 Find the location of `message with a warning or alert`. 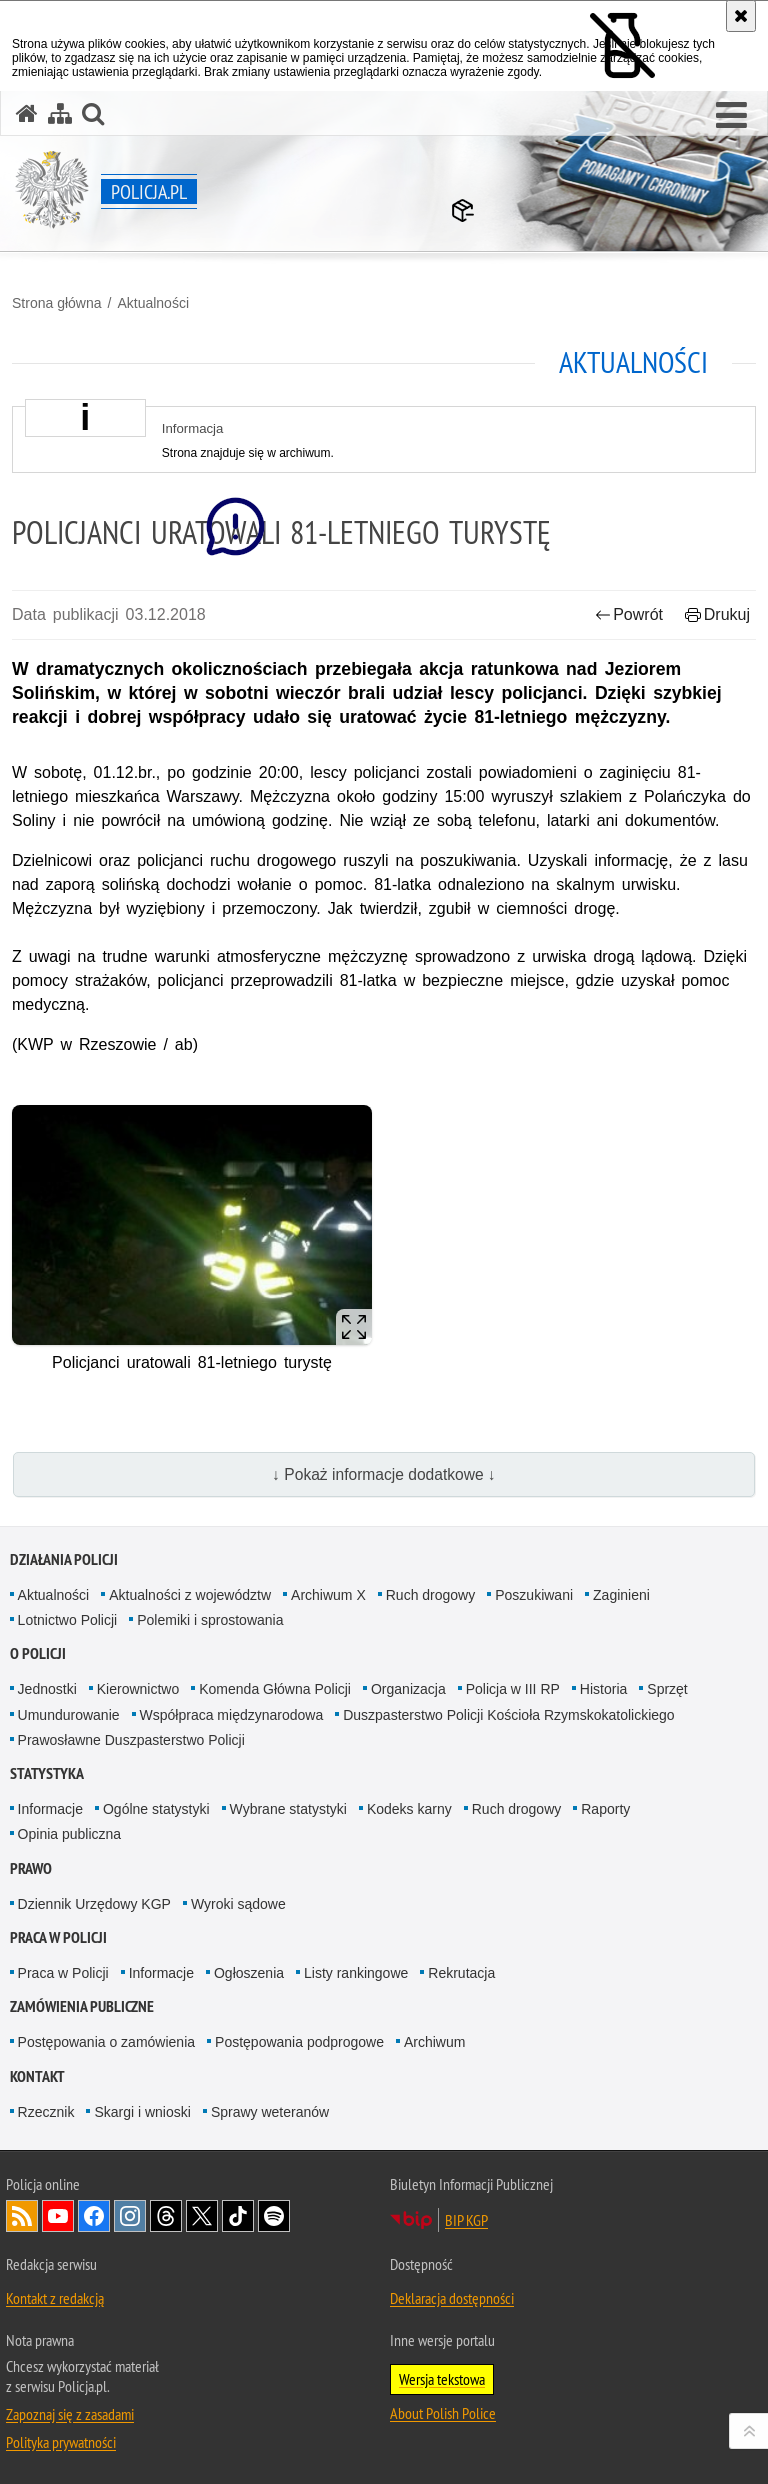

message with a warning or alert is located at coordinates (235, 526).